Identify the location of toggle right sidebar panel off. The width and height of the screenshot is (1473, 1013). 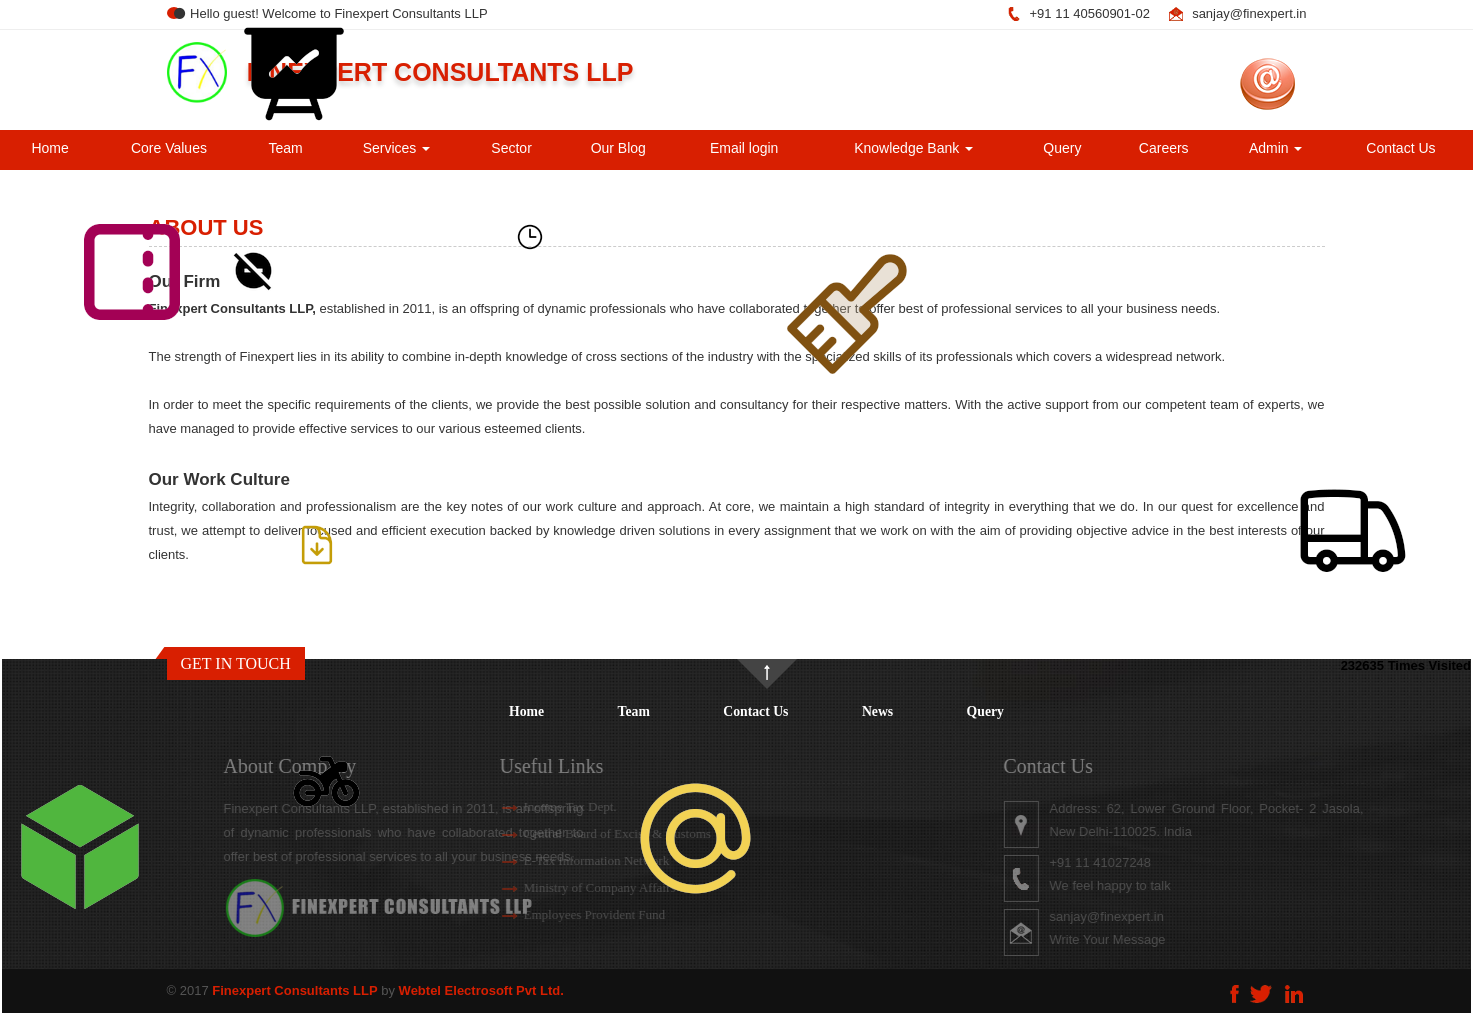
(132, 272).